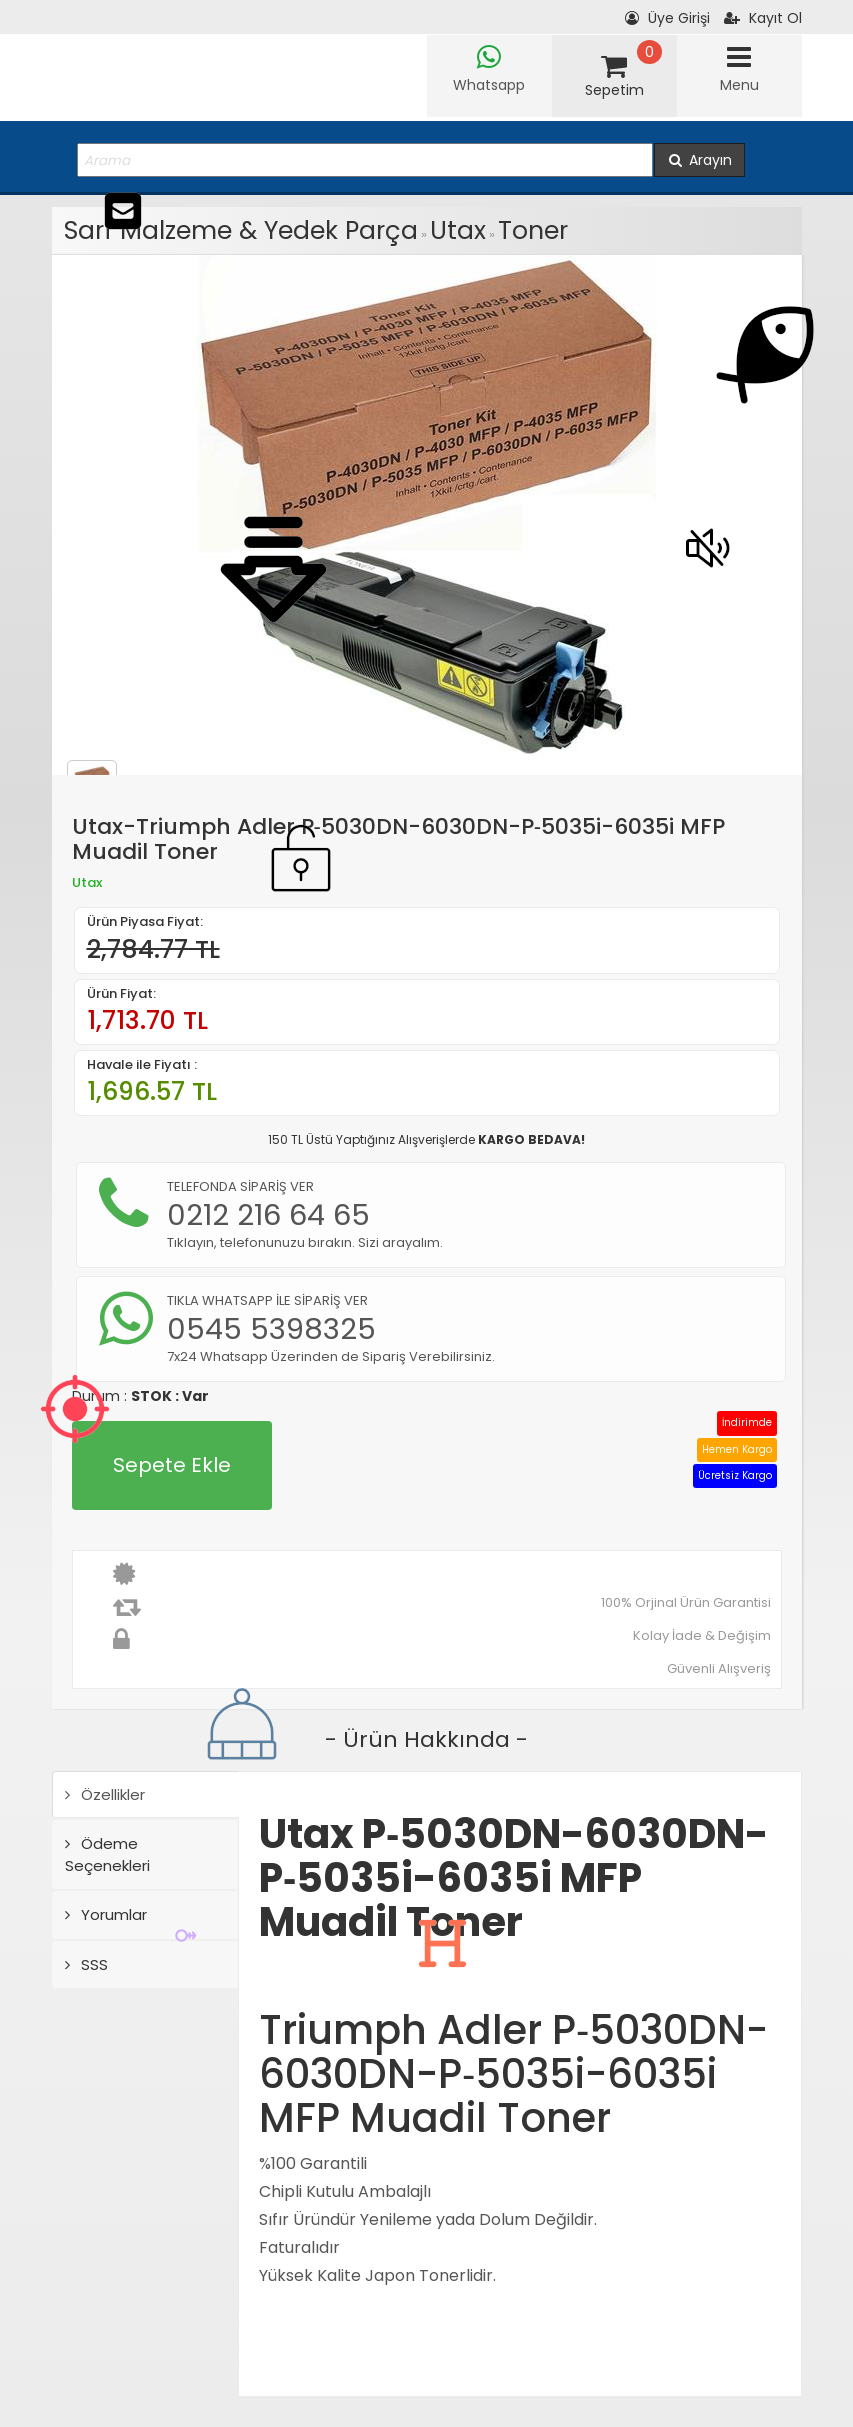 Image resolution: width=853 pixels, height=2427 pixels. What do you see at coordinates (123, 211) in the screenshot?
I see `open your email inbox` at bounding box center [123, 211].